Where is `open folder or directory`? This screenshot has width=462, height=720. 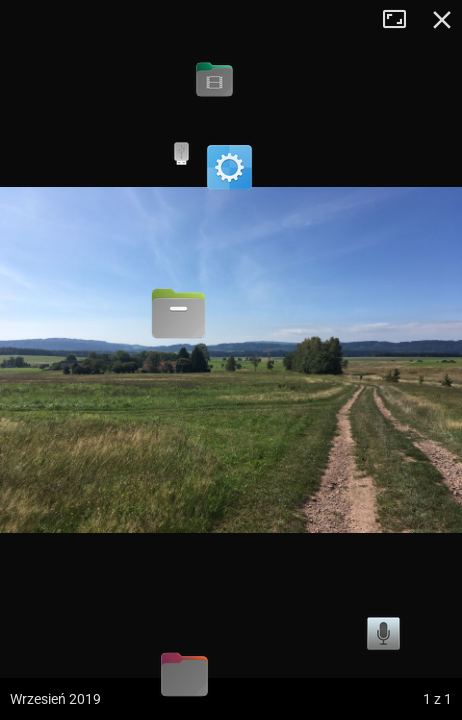
open folder or directory is located at coordinates (184, 674).